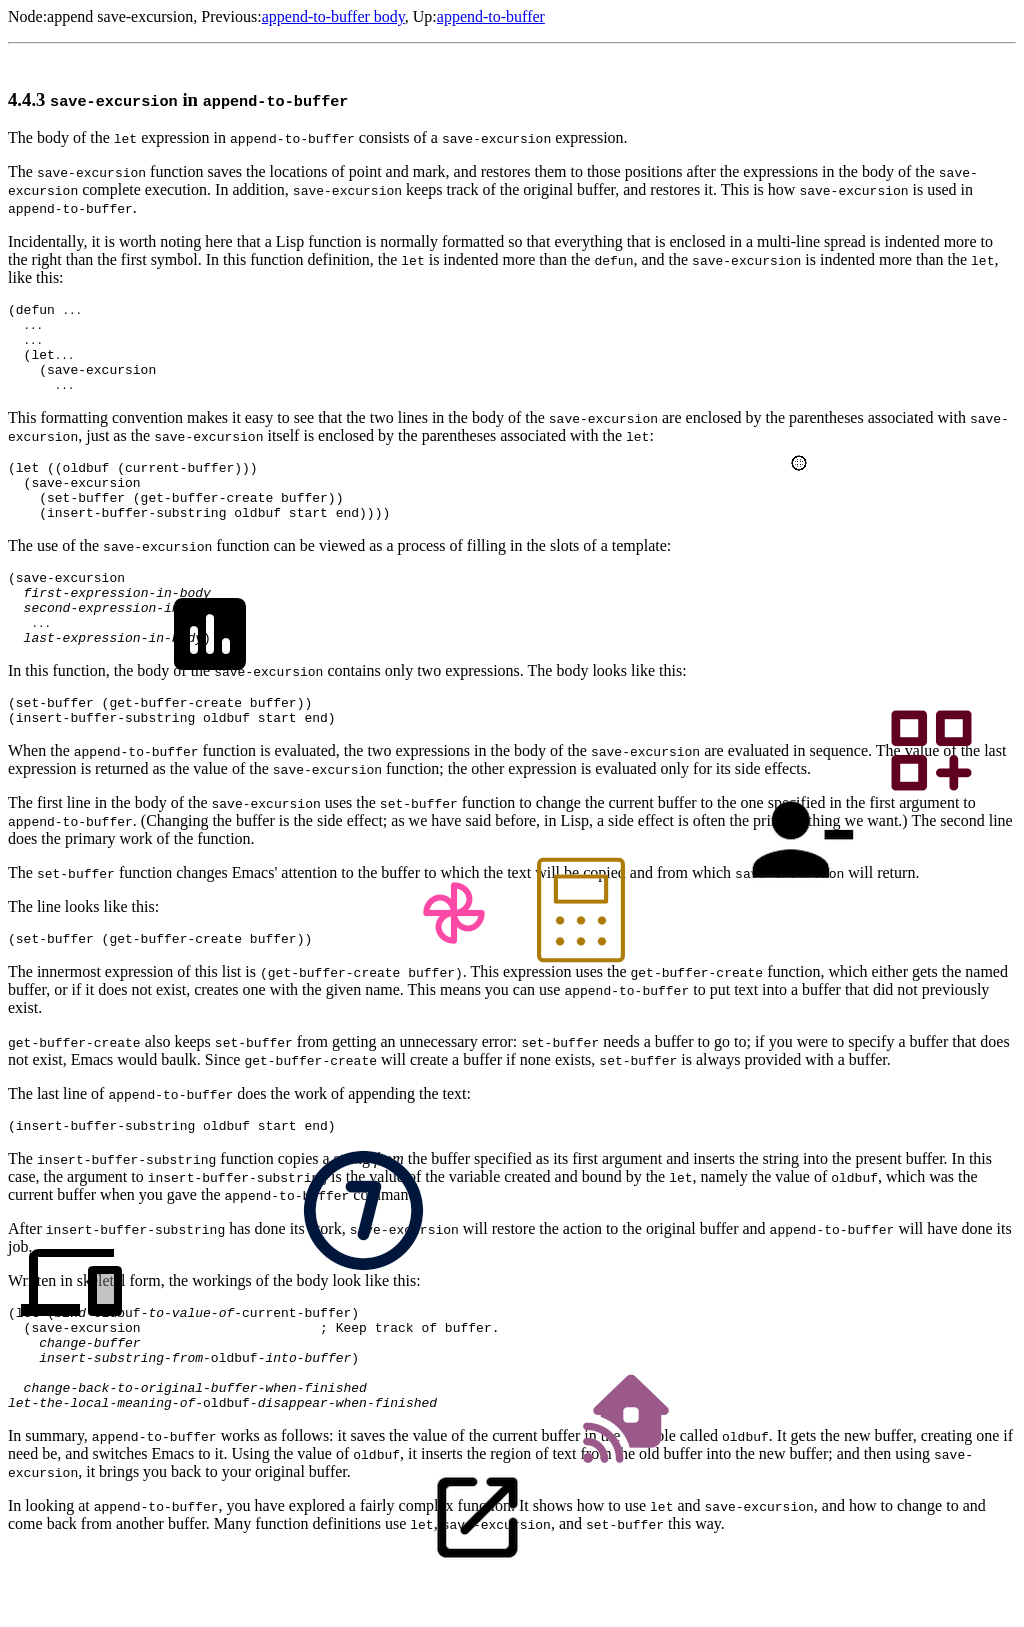  Describe the element at coordinates (581, 910) in the screenshot. I see `open the calculator app` at that location.